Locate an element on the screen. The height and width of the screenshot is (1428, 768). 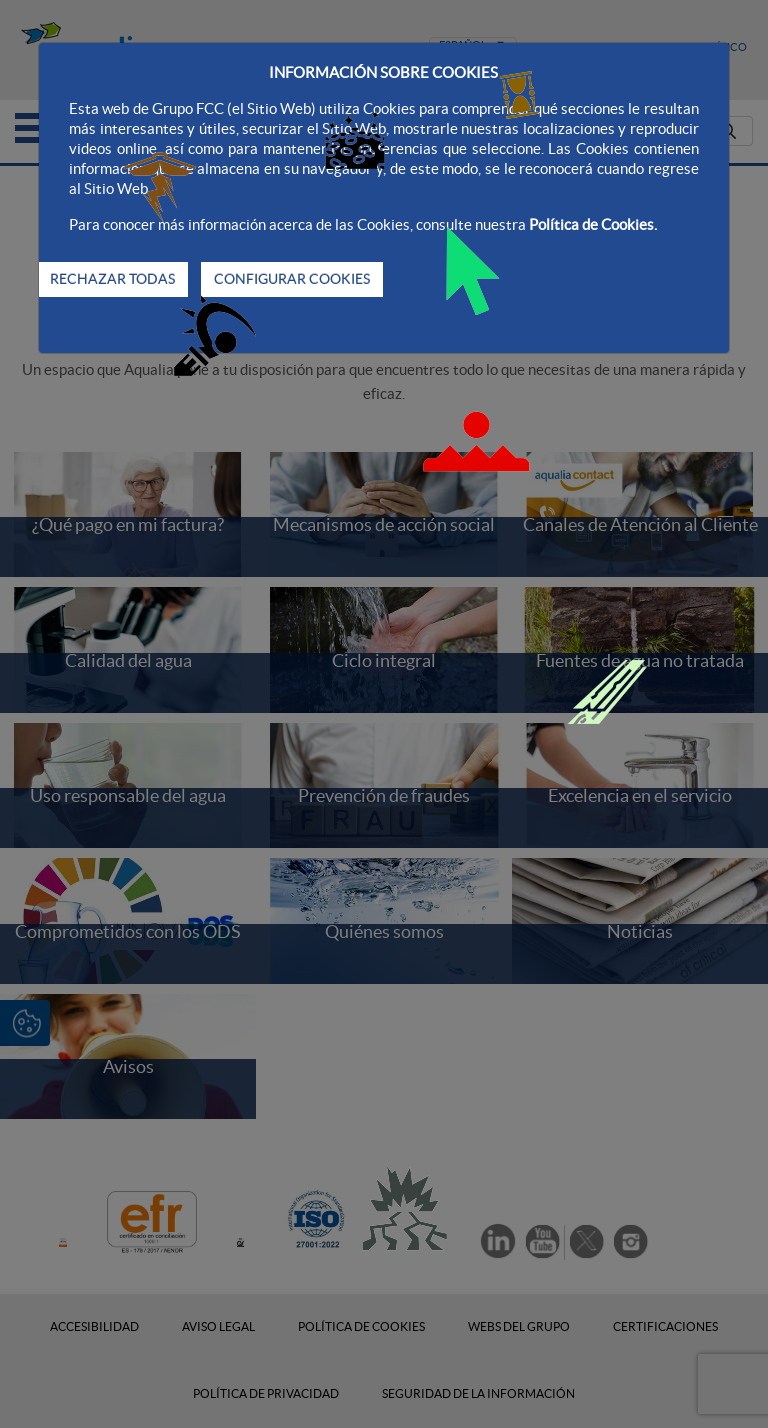
wooden planks or lumber resource in a crafting game is located at coordinates (607, 692).